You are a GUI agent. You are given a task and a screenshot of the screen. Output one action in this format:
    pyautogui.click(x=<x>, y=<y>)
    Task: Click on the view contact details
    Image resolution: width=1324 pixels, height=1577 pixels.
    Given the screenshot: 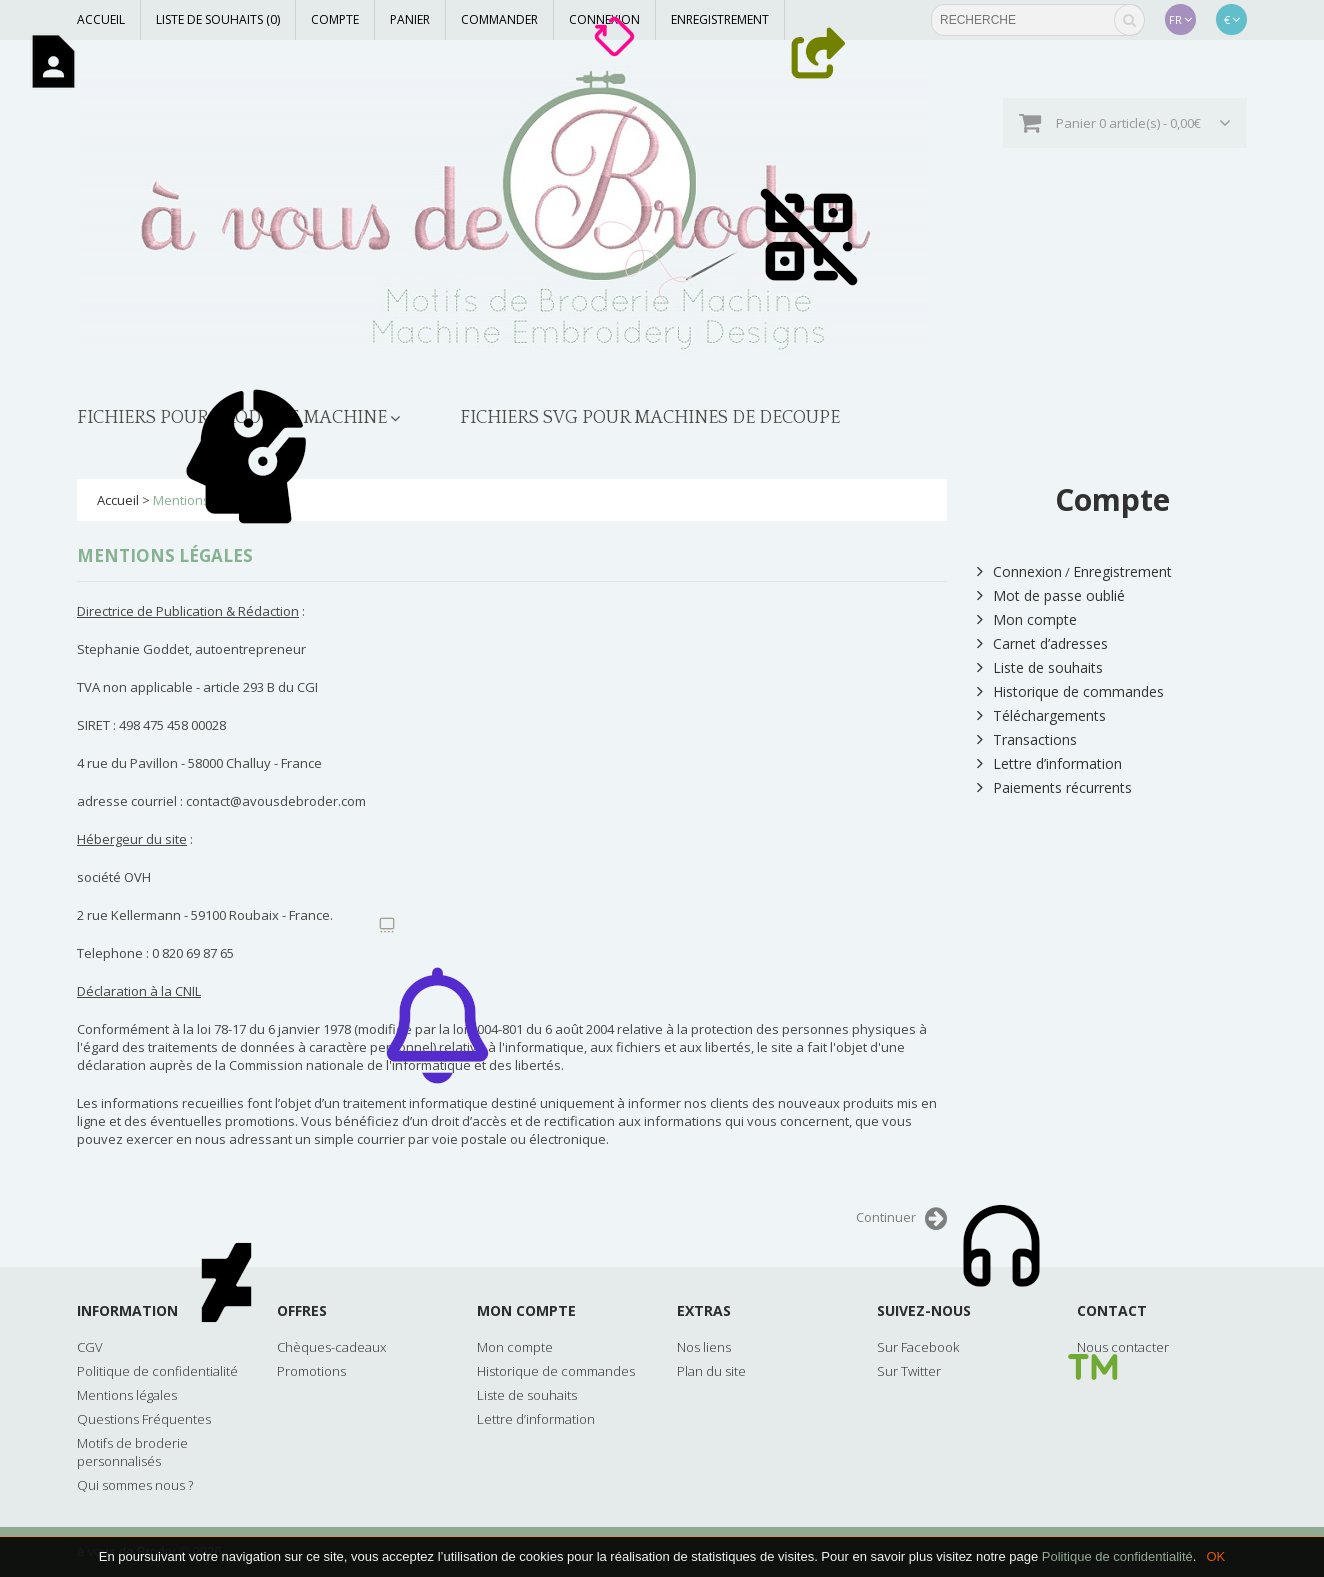 What is the action you would take?
    pyautogui.click(x=53, y=61)
    